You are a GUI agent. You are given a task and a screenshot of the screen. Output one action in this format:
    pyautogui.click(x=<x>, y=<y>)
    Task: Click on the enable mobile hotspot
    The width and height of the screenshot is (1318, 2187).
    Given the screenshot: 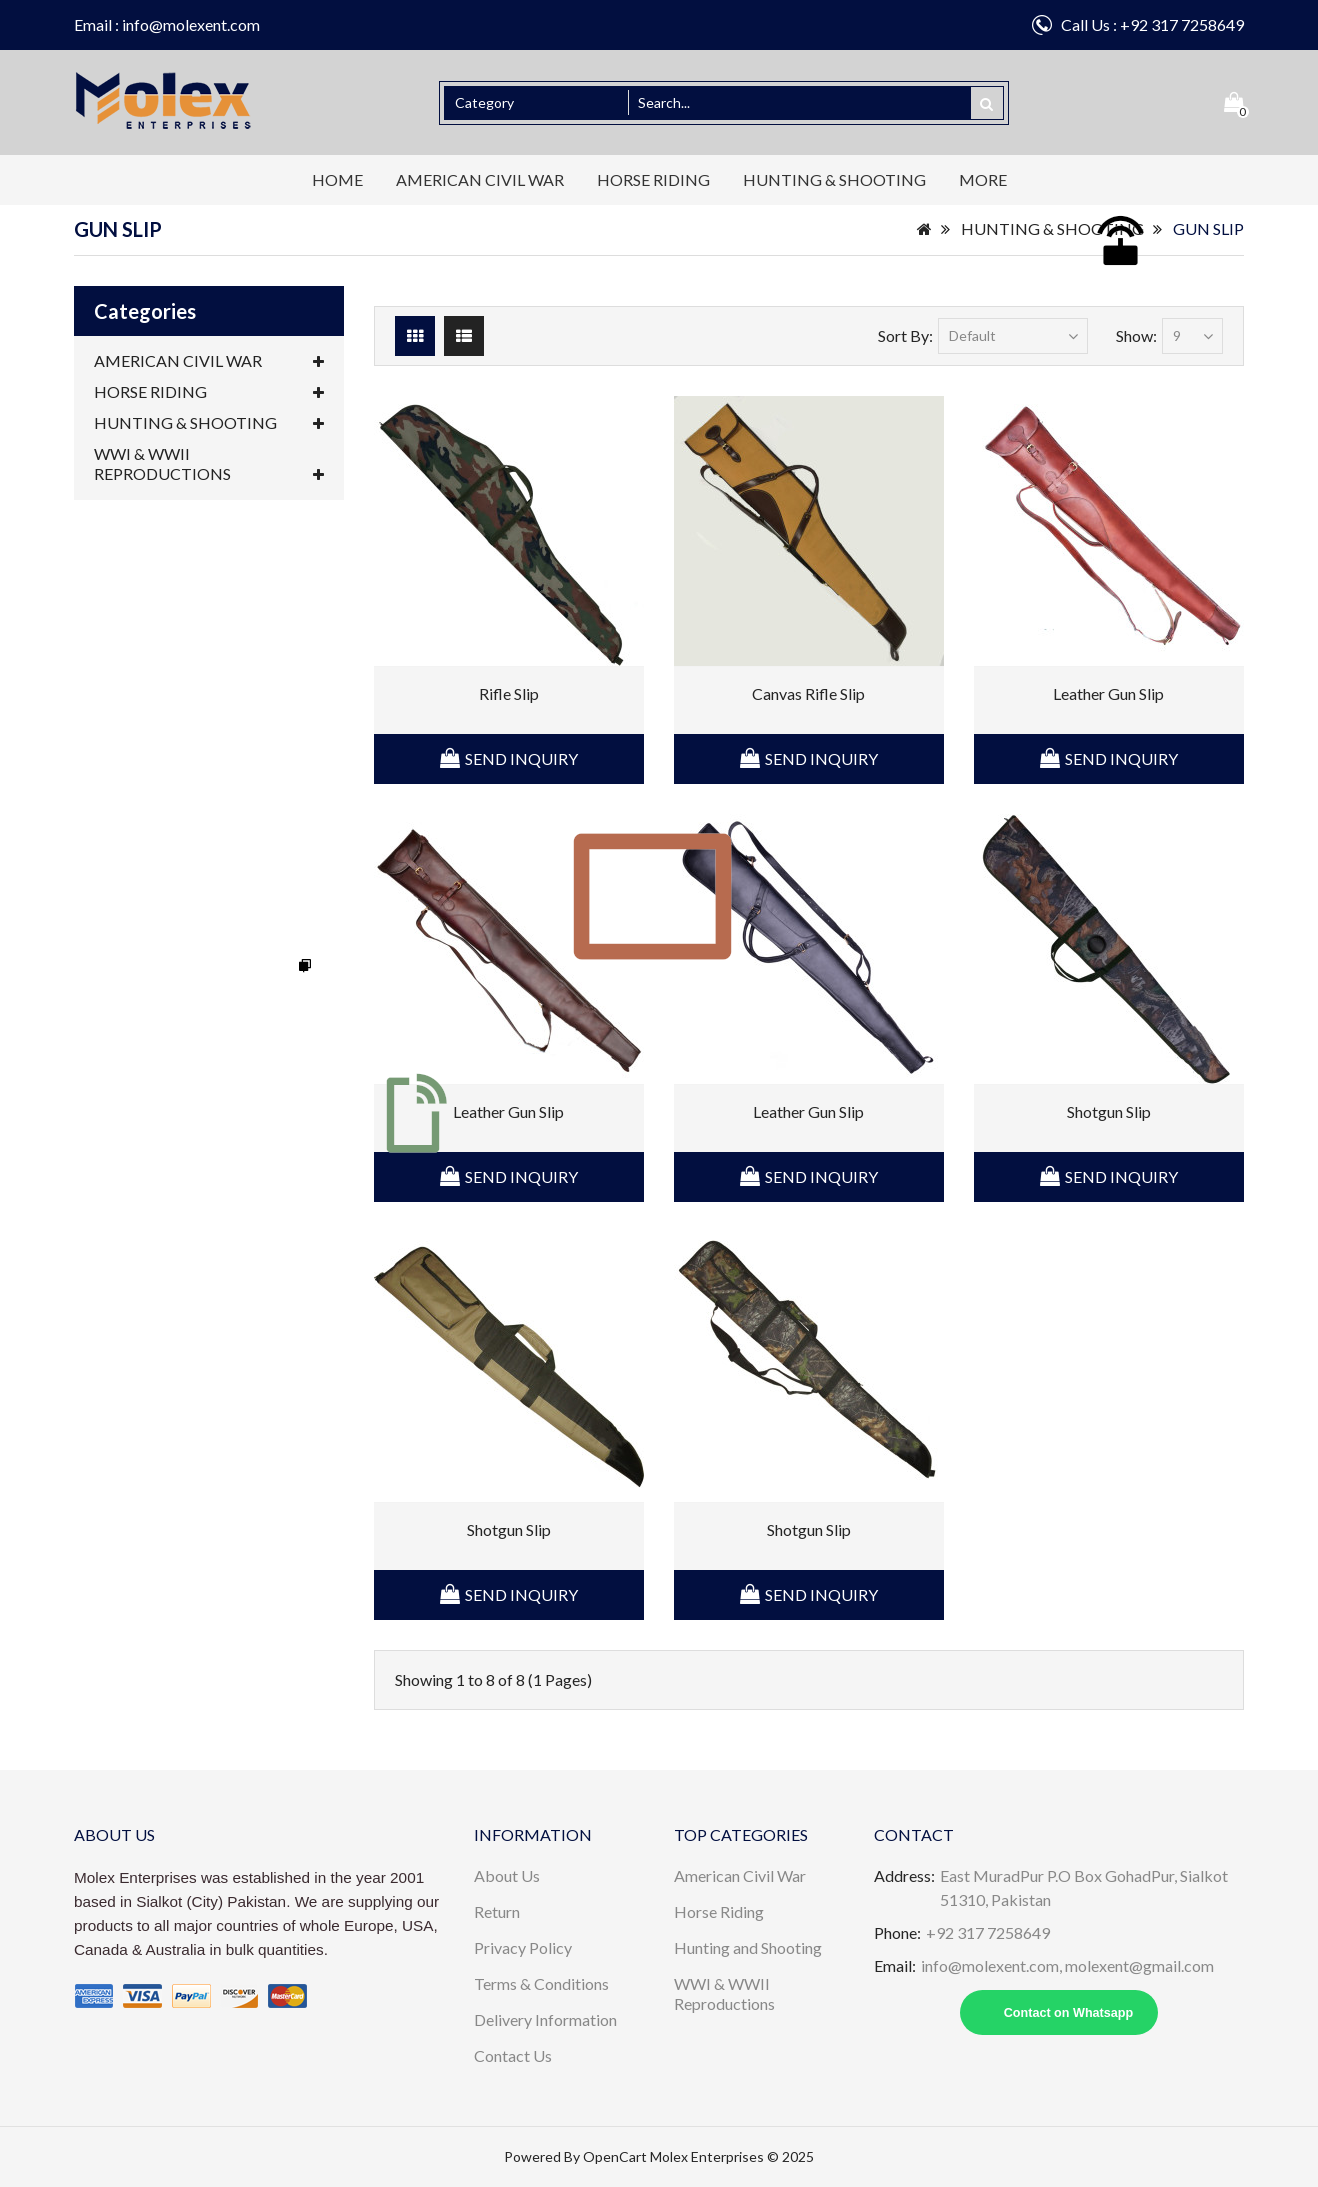 What is the action you would take?
    pyautogui.click(x=413, y=1115)
    